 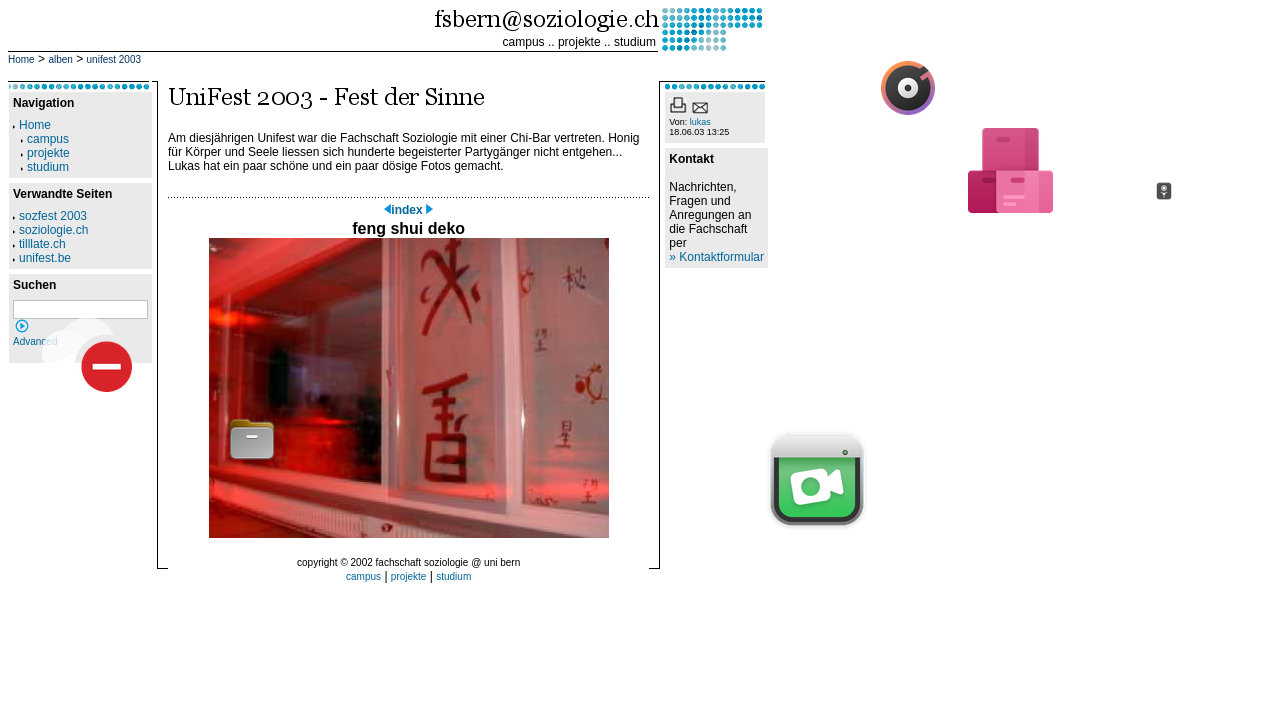 I want to click on open the backups application, so click(x=1164, y=191).